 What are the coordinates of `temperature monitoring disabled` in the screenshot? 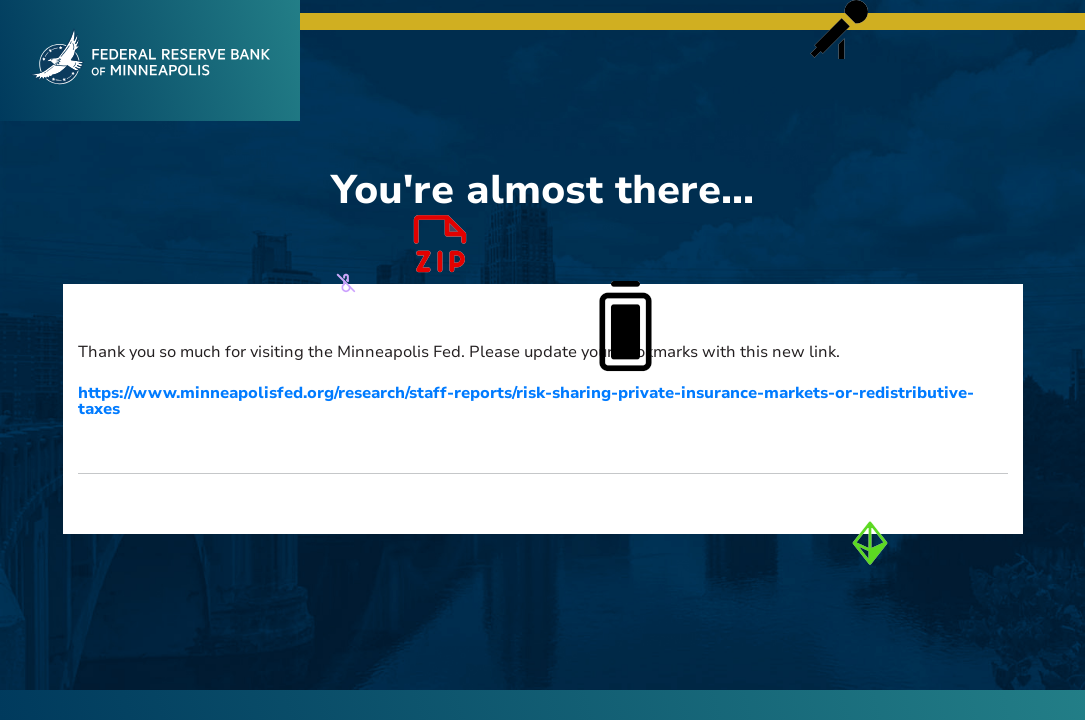 It's located at (346, 283).